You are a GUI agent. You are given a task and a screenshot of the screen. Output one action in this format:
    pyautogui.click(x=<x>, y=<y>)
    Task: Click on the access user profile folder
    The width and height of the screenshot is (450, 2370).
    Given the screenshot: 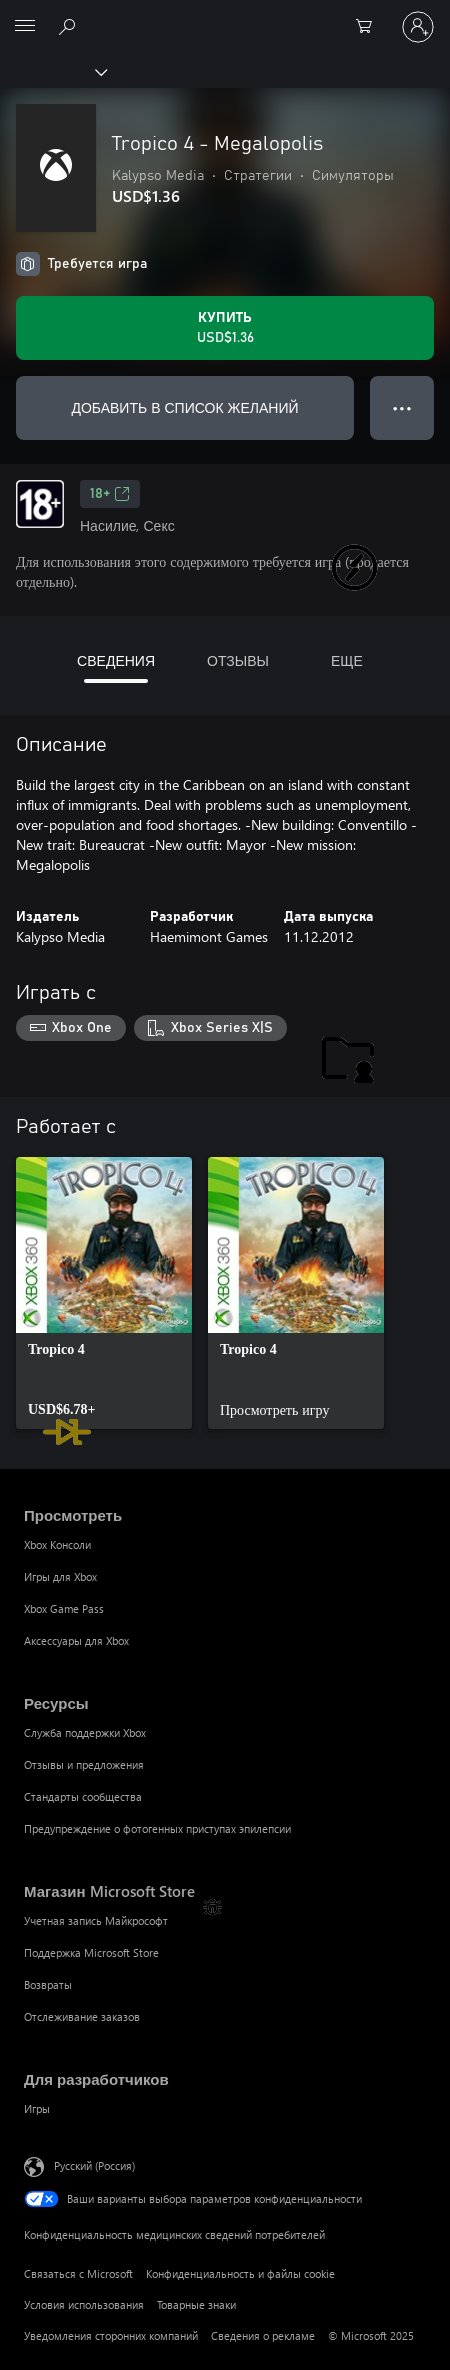 What is the action you would take?
    pyautogui.click(x=348, y=1057)
    